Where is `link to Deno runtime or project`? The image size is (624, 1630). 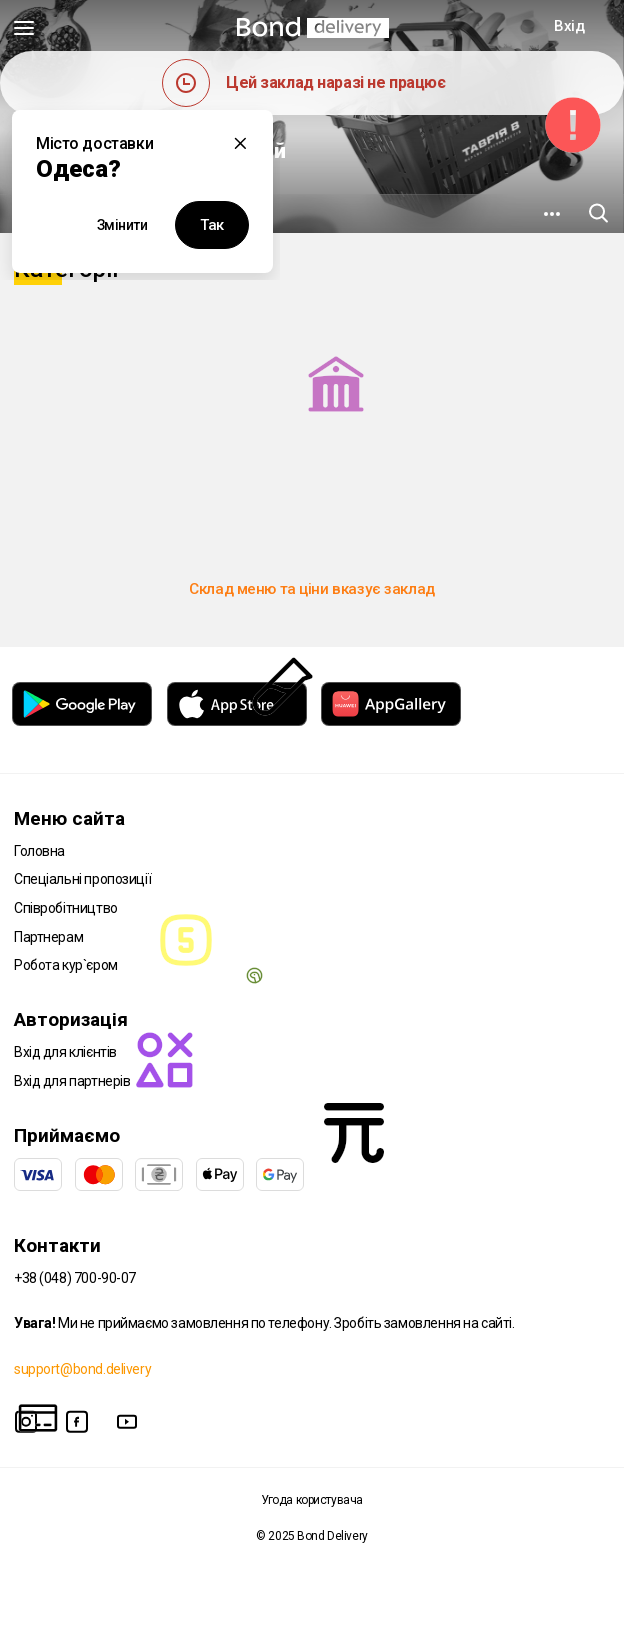
link to Deno runtime or project is located at coordinates (254, 975).